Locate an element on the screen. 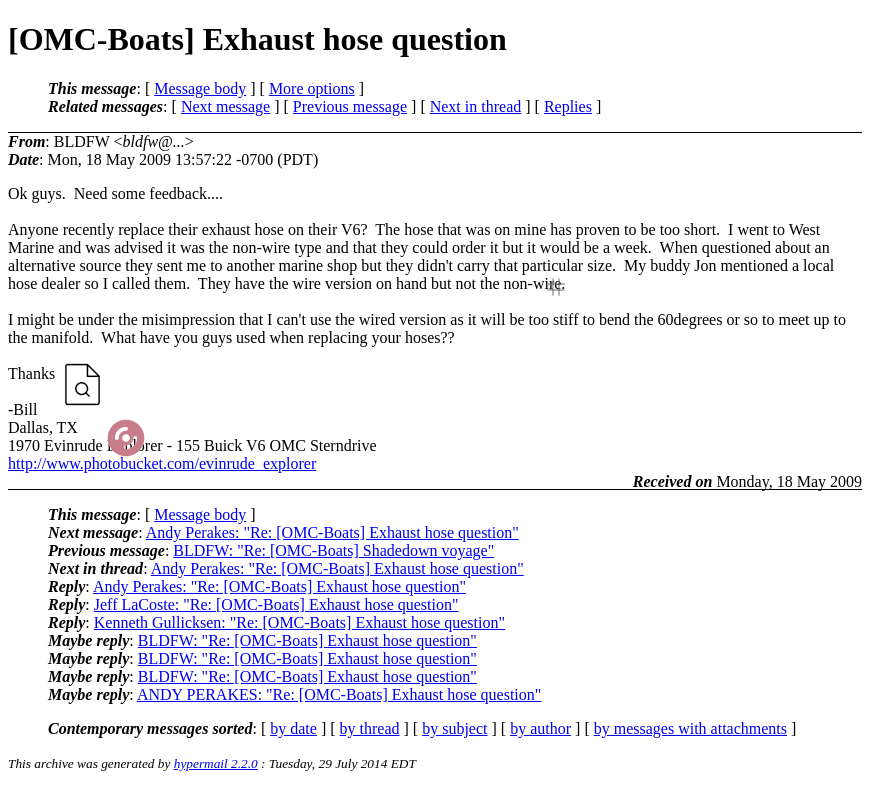  search within a document is located at coordinates (82, 384).